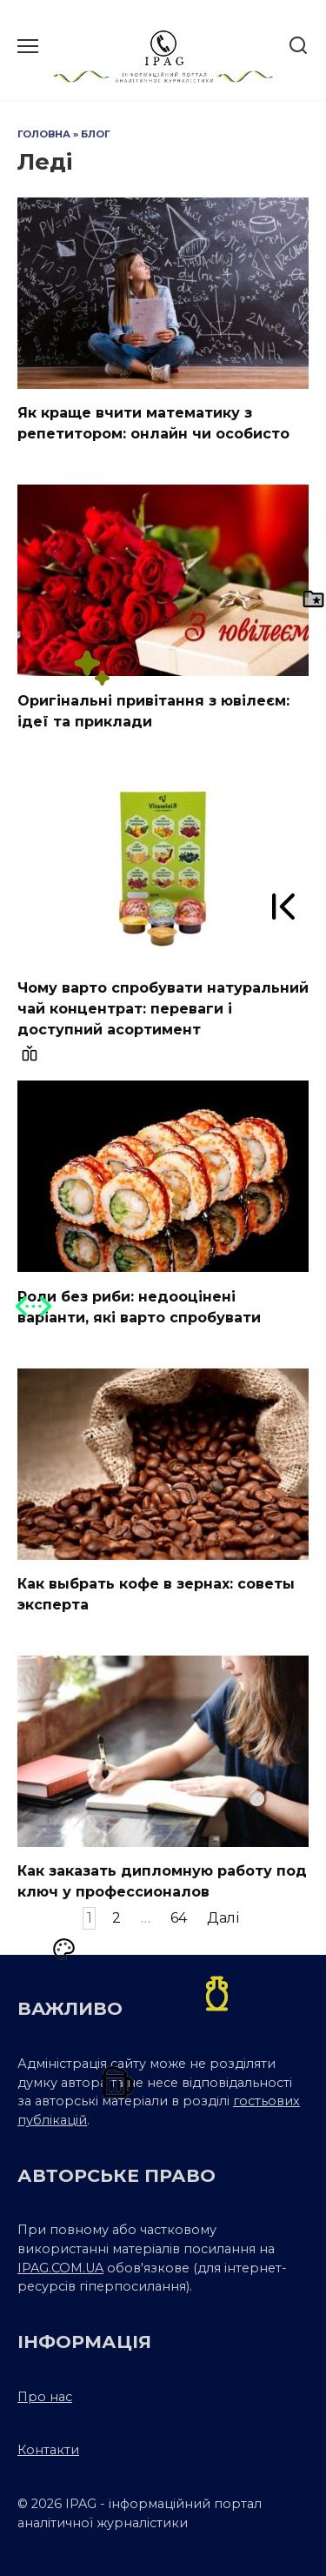 This screenshot has width=326, height=2576. I want to click on expand or collapse content horizontally, so click(33, 1306).